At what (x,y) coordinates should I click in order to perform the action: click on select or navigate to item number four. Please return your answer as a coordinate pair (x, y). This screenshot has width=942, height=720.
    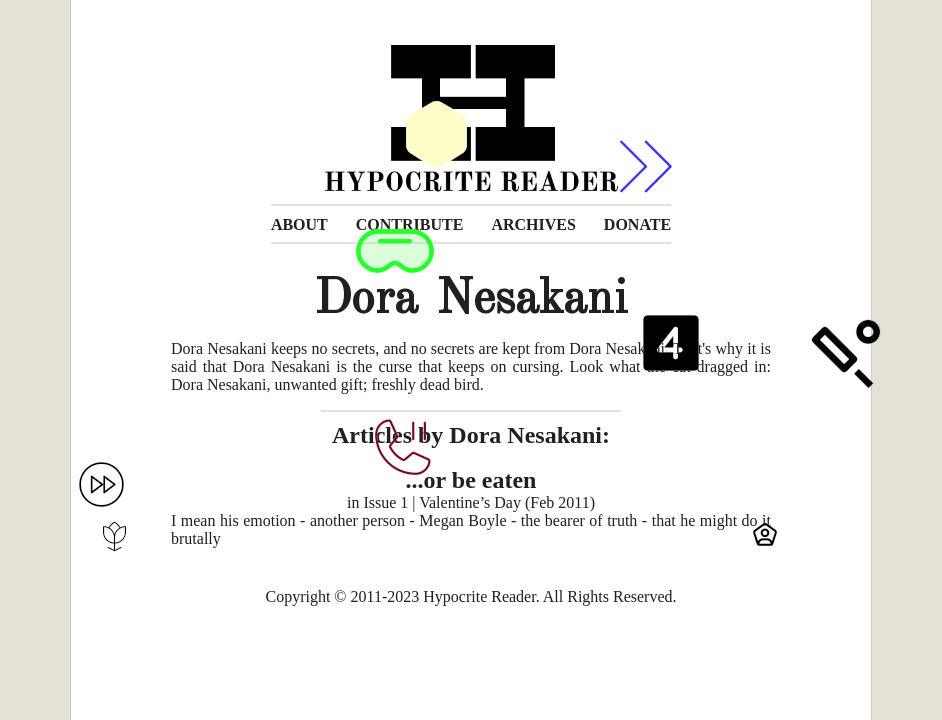
    Looking at the image, I should click on (671, 343).